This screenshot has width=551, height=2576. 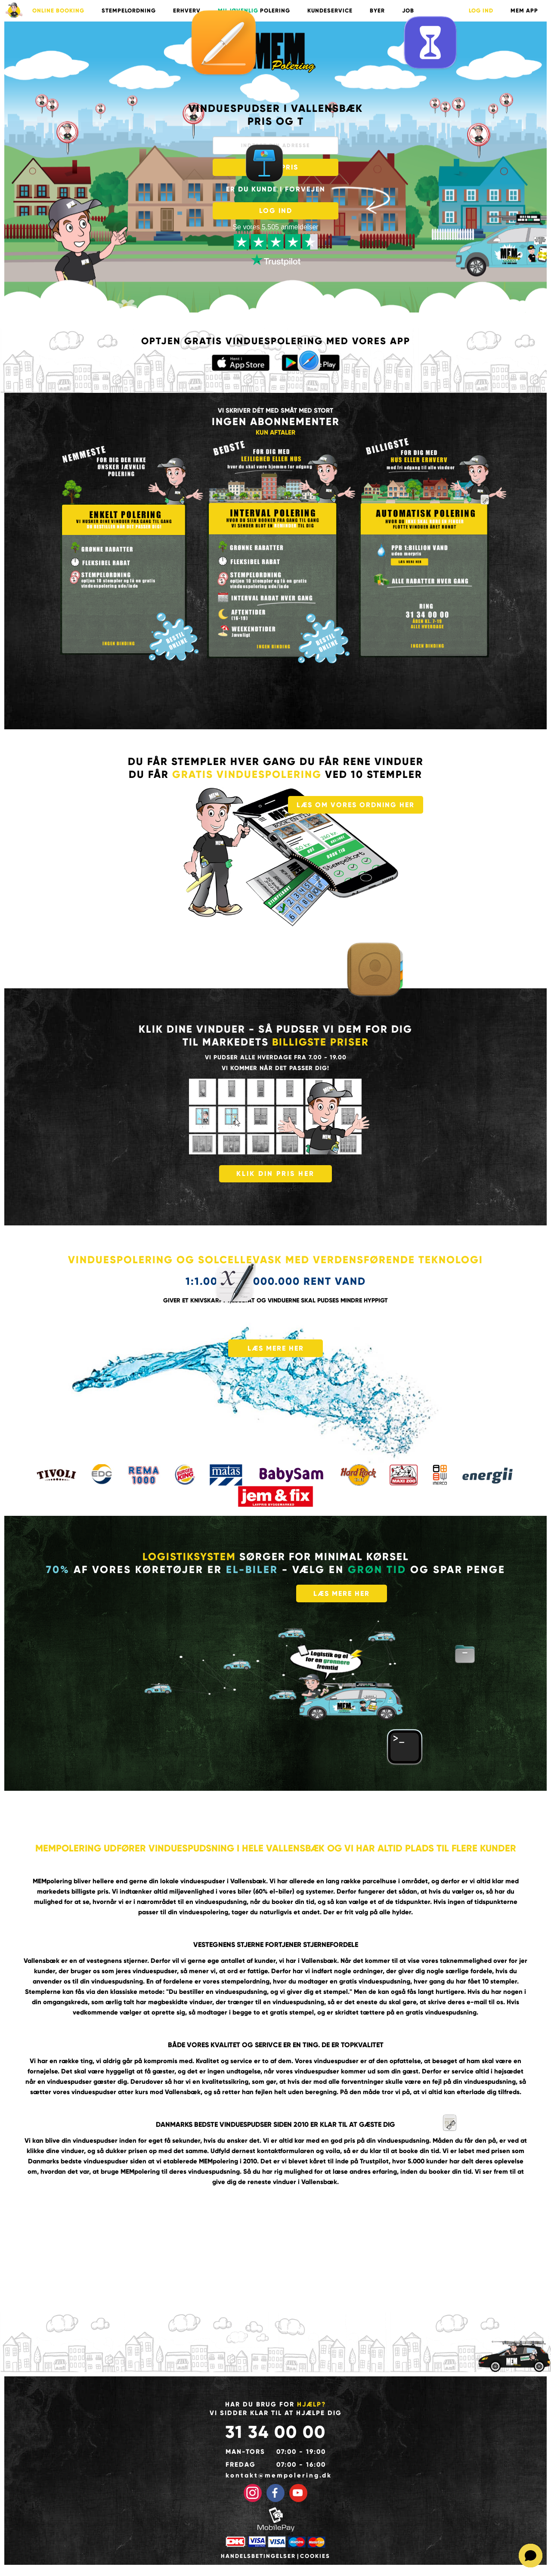 What do you see at coordinates (485, 500) in the screenshot?
I see `open the documents app` at bounding box center [485, 500].